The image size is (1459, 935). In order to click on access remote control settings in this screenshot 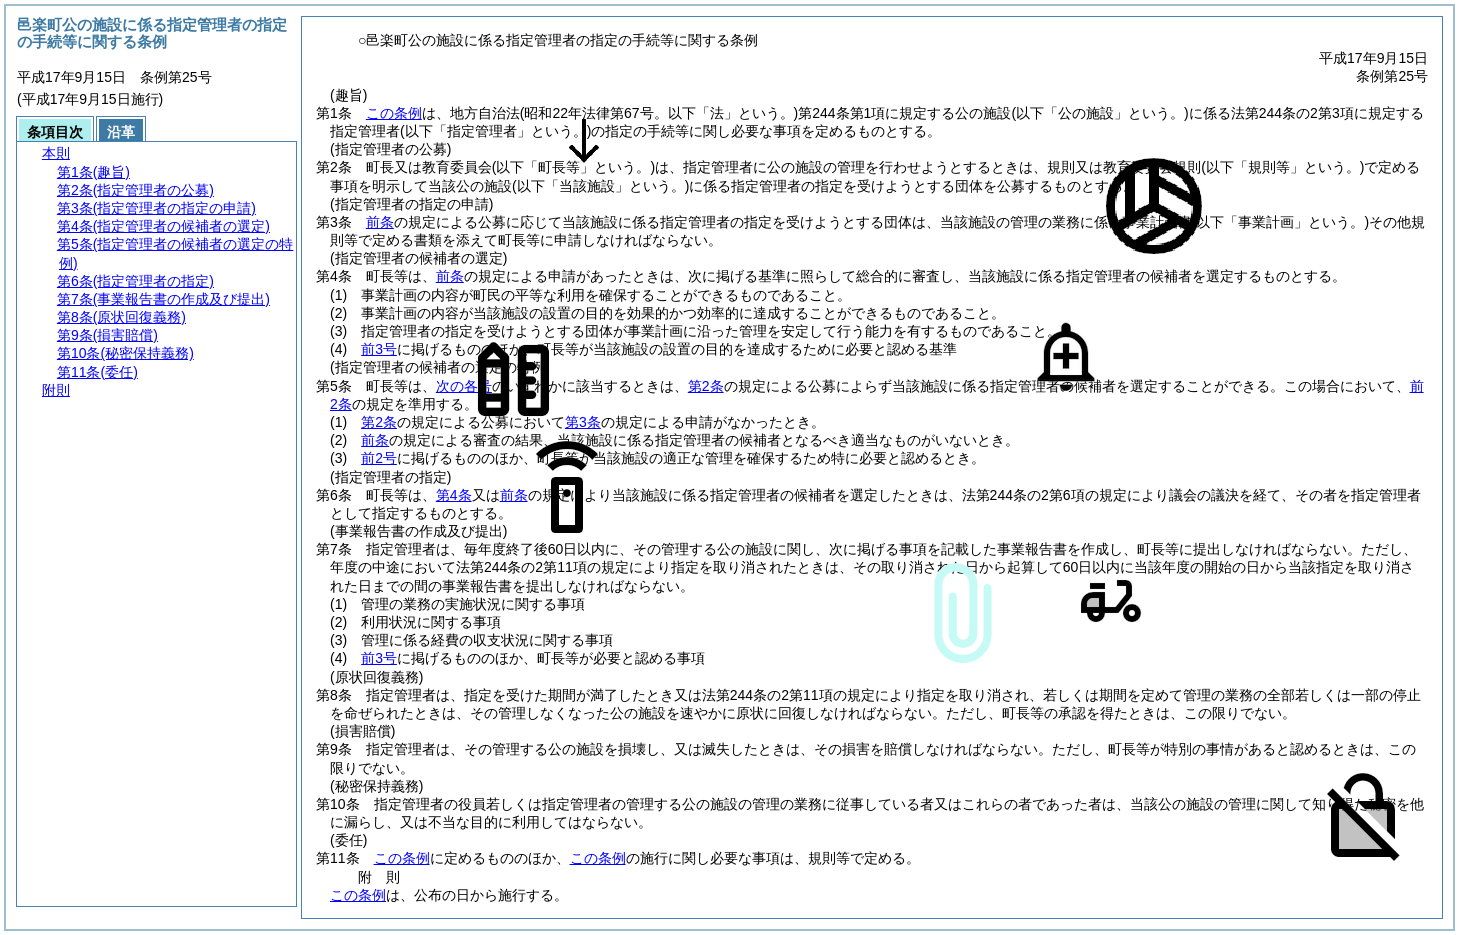, I will do `click(567, 489)`.